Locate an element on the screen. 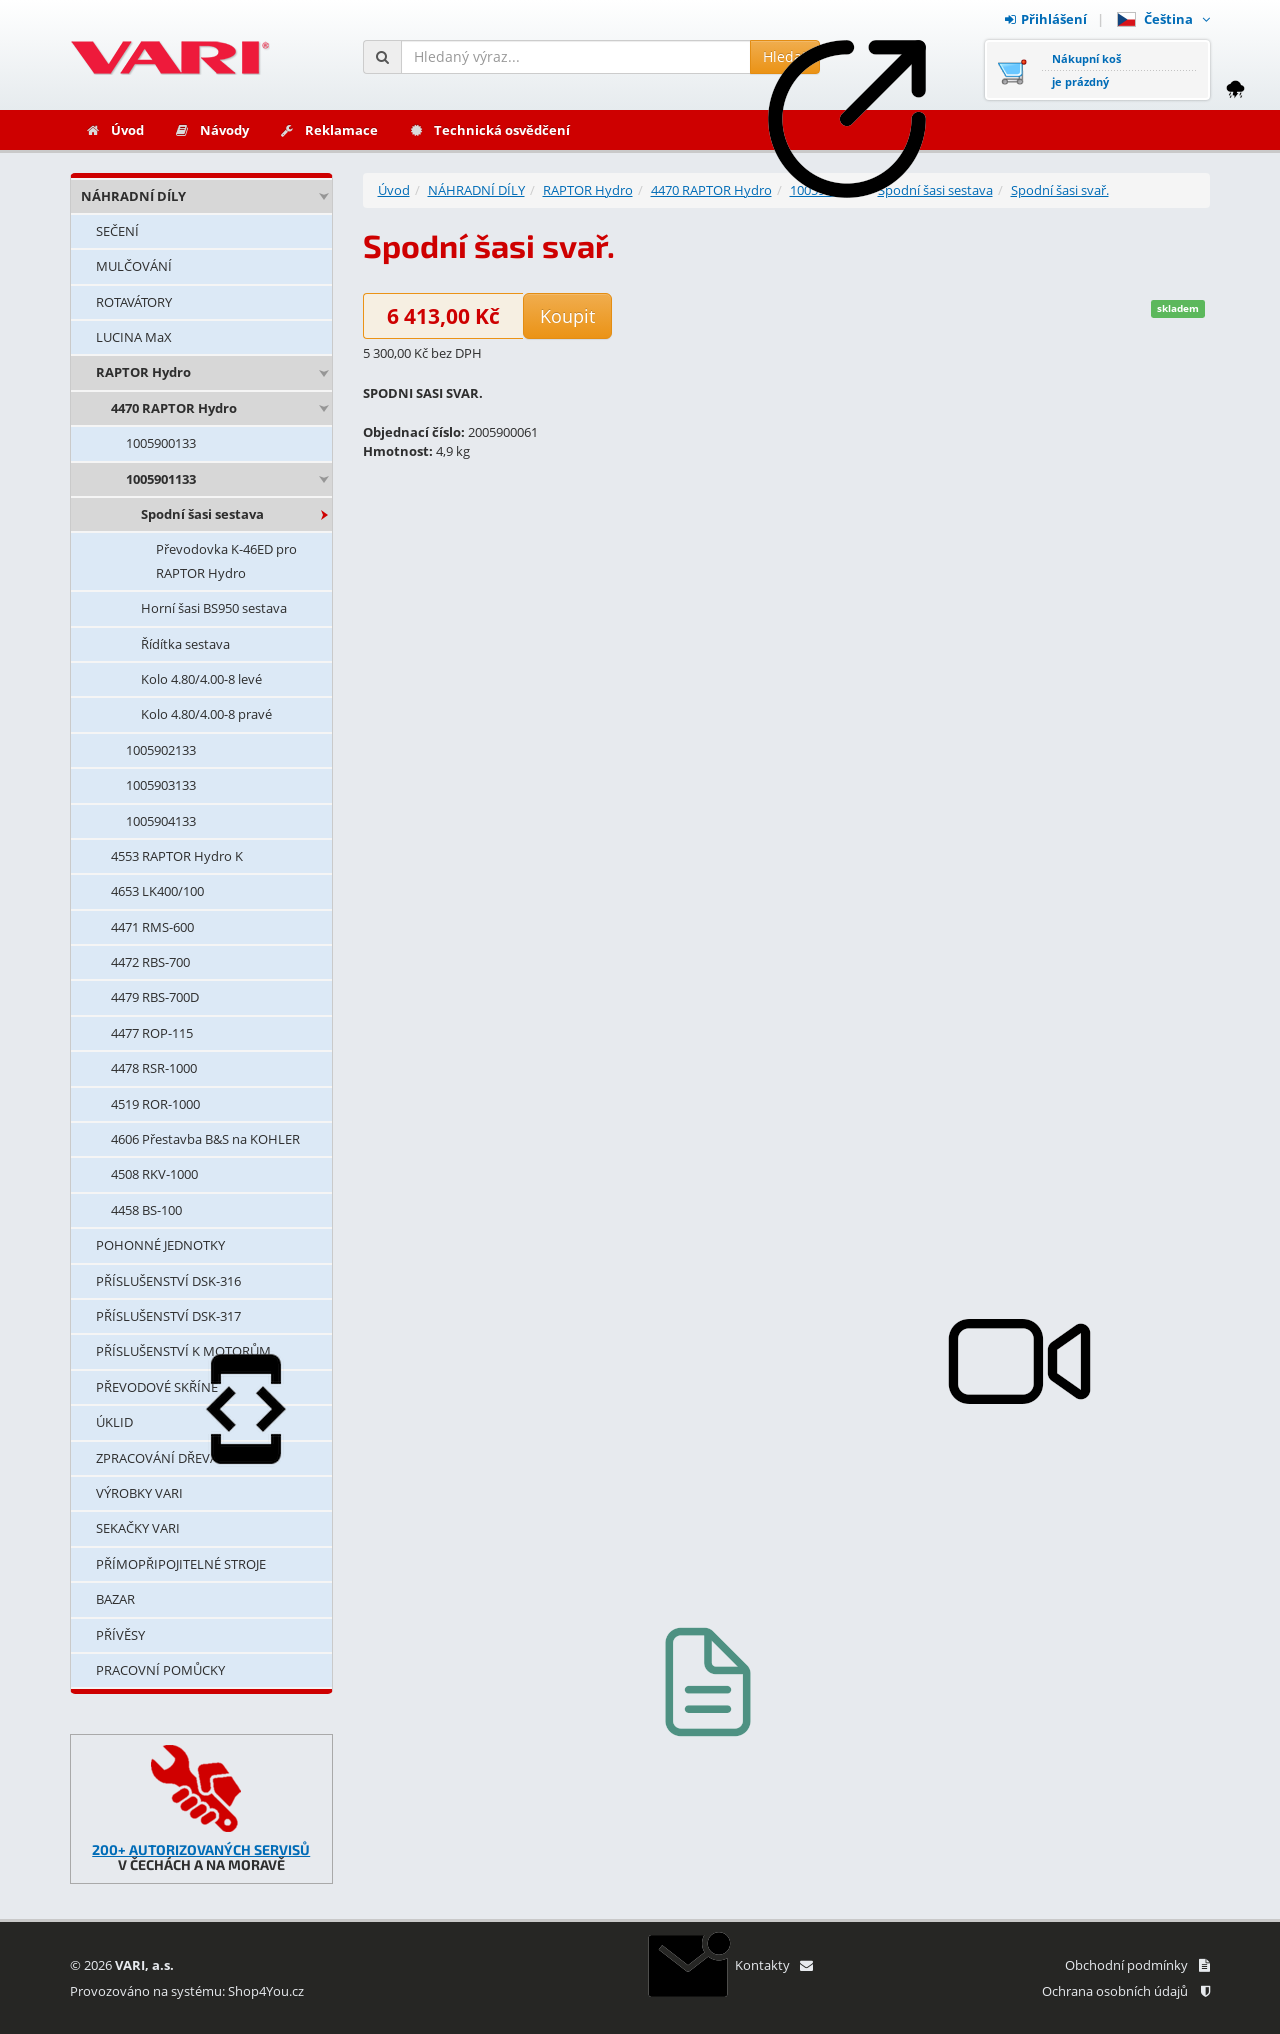 The width and height of the screenshot is (1280, 2034). indicates thunderstorm weather conditions is located at coordinates (1235, 89).